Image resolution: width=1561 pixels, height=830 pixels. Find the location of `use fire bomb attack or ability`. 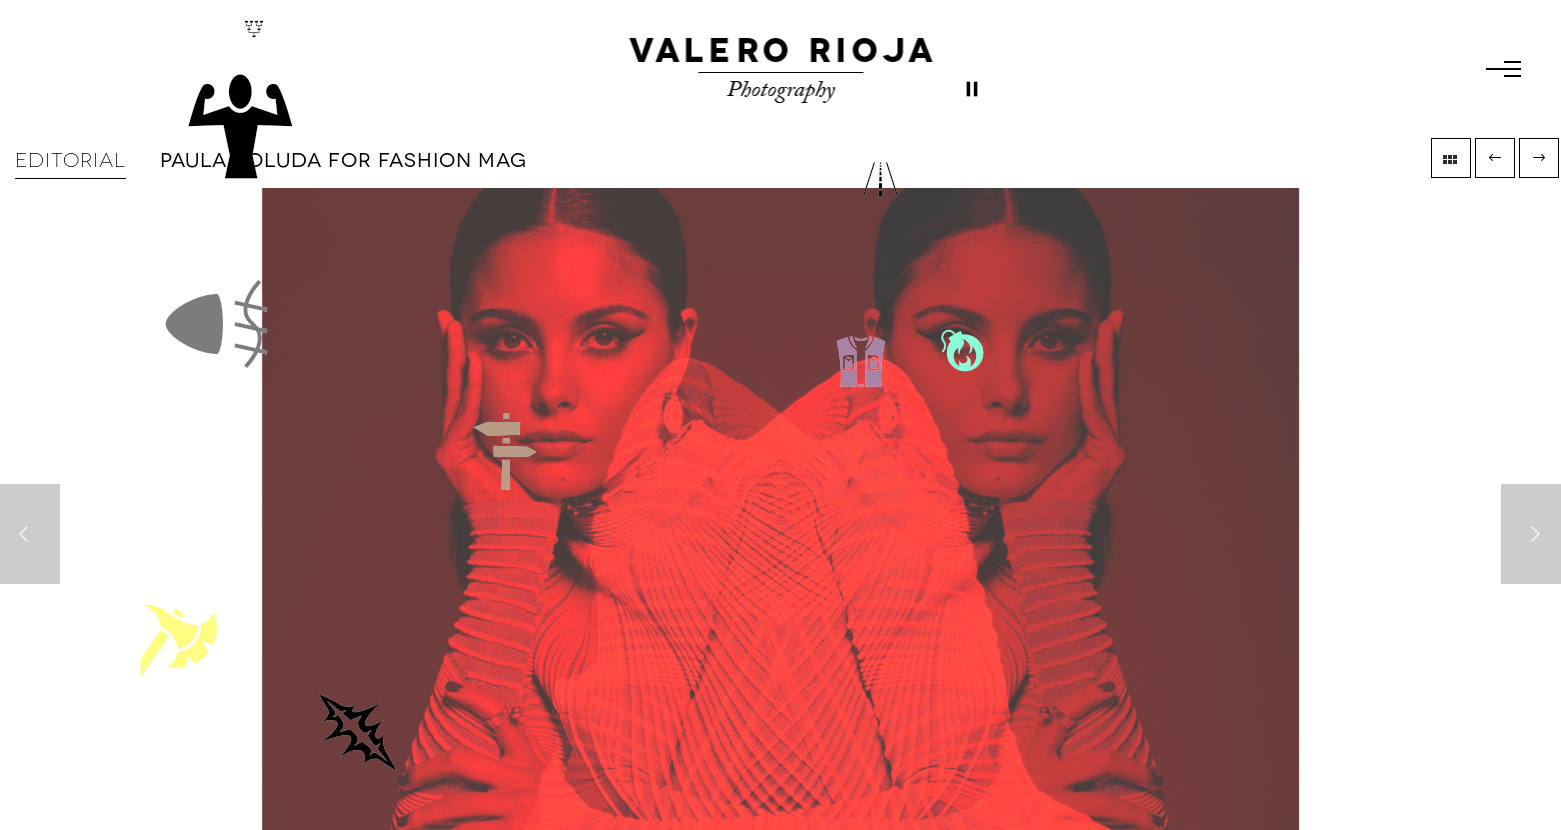

use fire bomb attack or ability is located at coordinates (962, 350).